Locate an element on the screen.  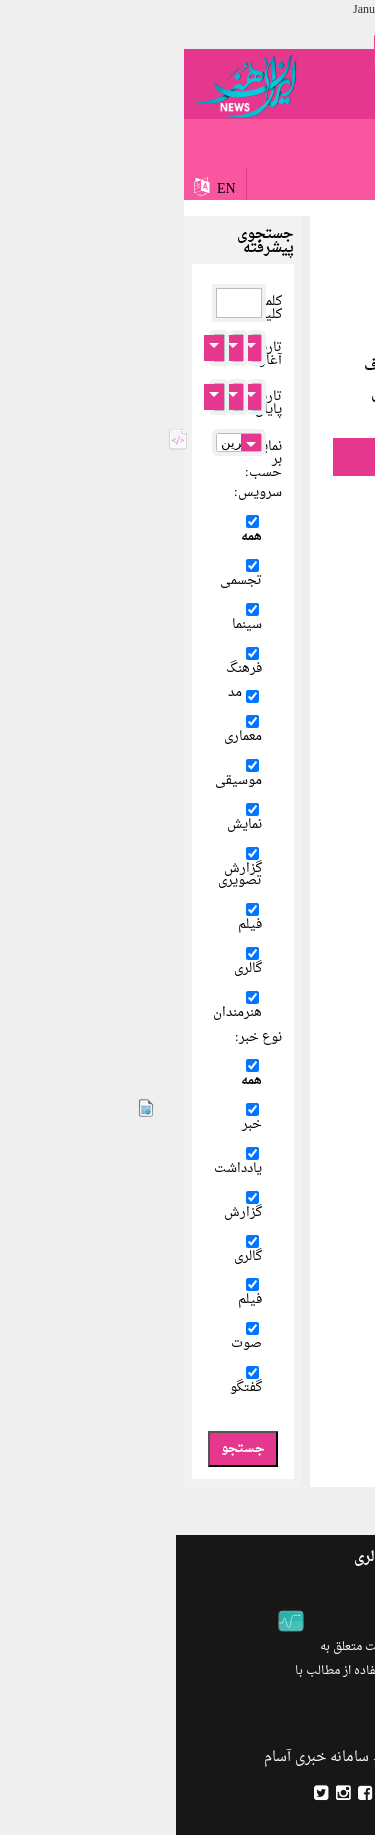
open system resource monitor is located at coordinates (291, 1621).